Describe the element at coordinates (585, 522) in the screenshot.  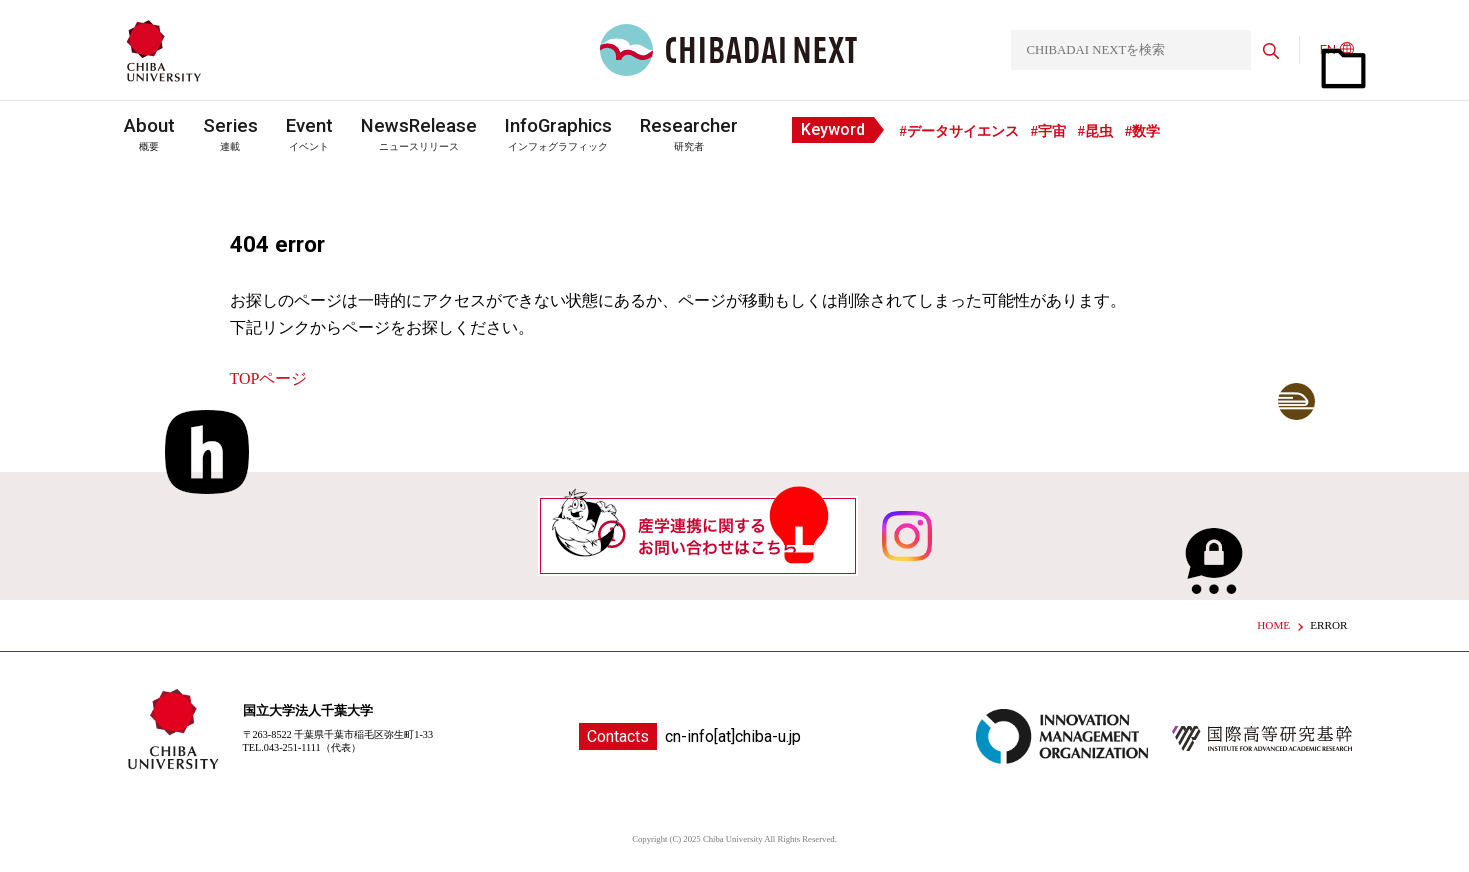
I see `the red yeti brand logo` at that location.